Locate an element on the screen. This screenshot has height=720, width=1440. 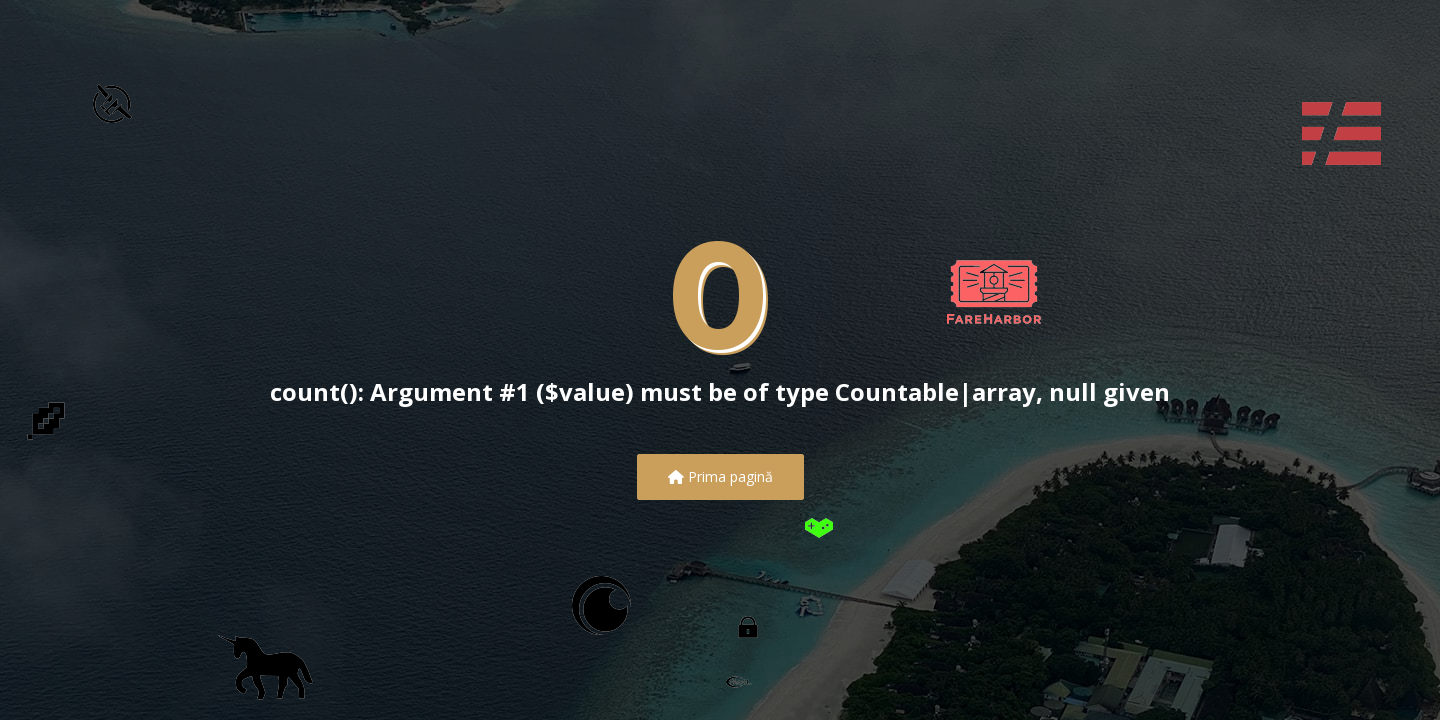
open the Crunchyroll app is located at coordinates (601, 605).